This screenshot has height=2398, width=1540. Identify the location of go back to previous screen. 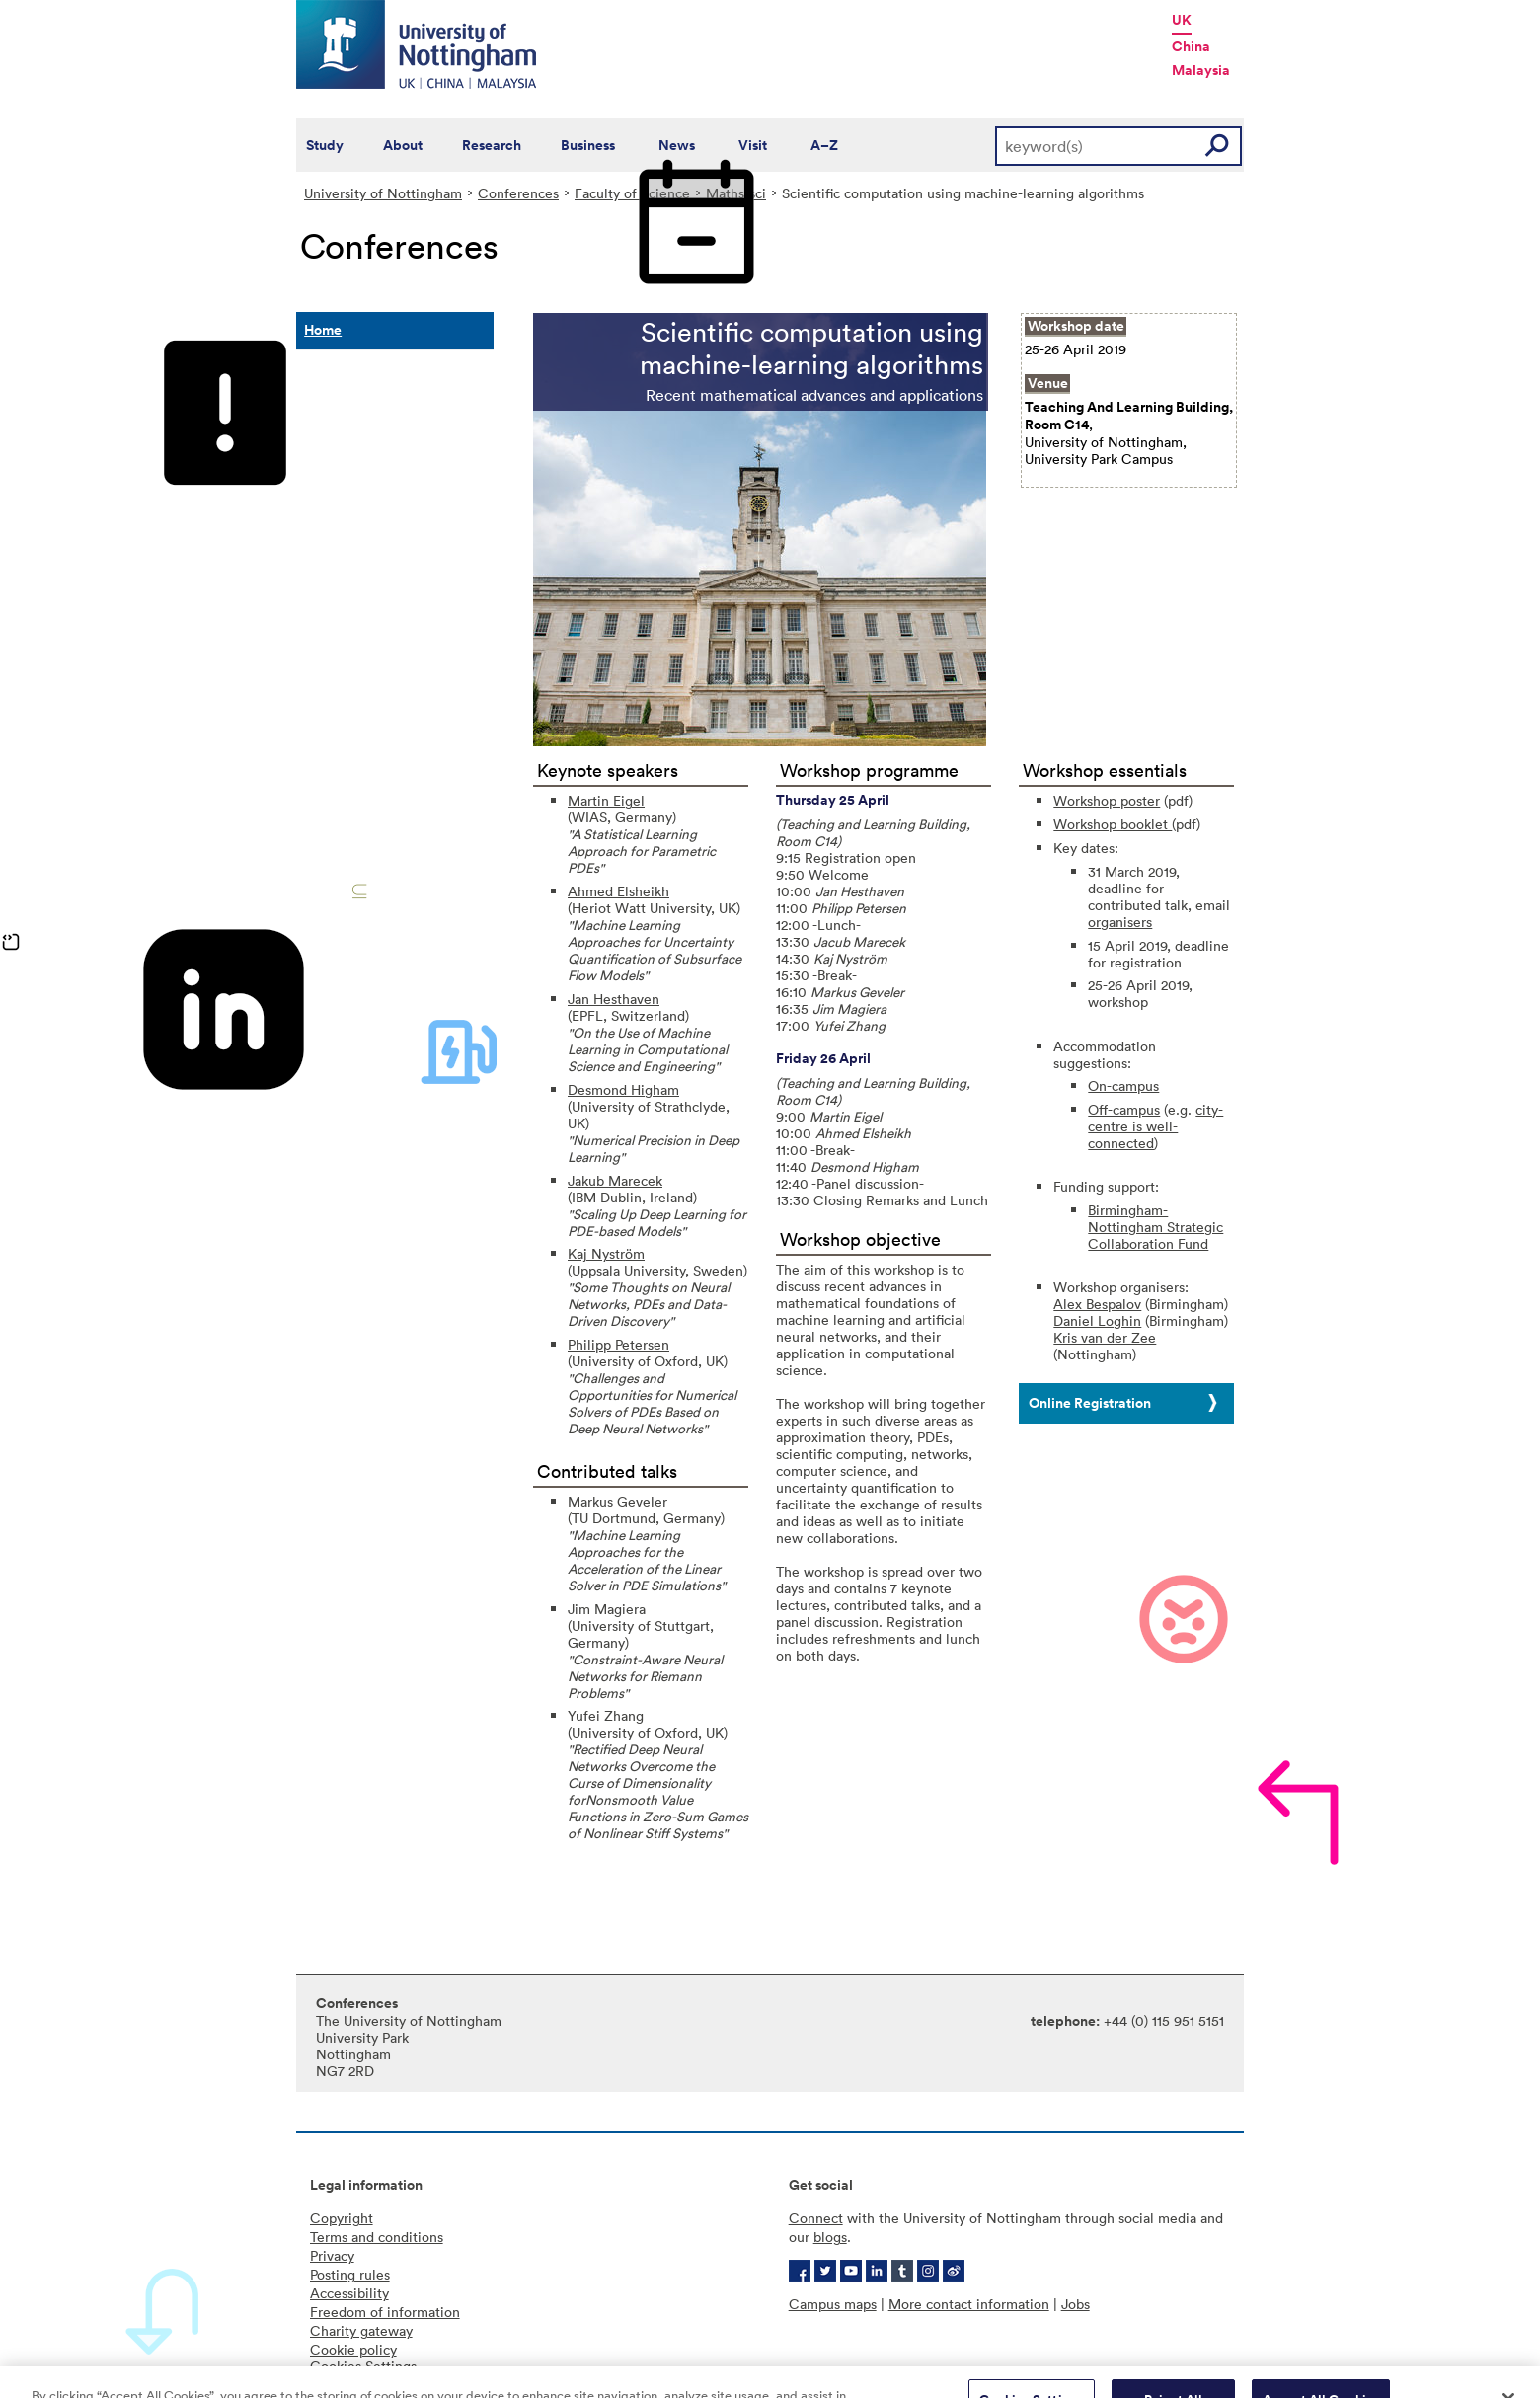
(1302, 1813).